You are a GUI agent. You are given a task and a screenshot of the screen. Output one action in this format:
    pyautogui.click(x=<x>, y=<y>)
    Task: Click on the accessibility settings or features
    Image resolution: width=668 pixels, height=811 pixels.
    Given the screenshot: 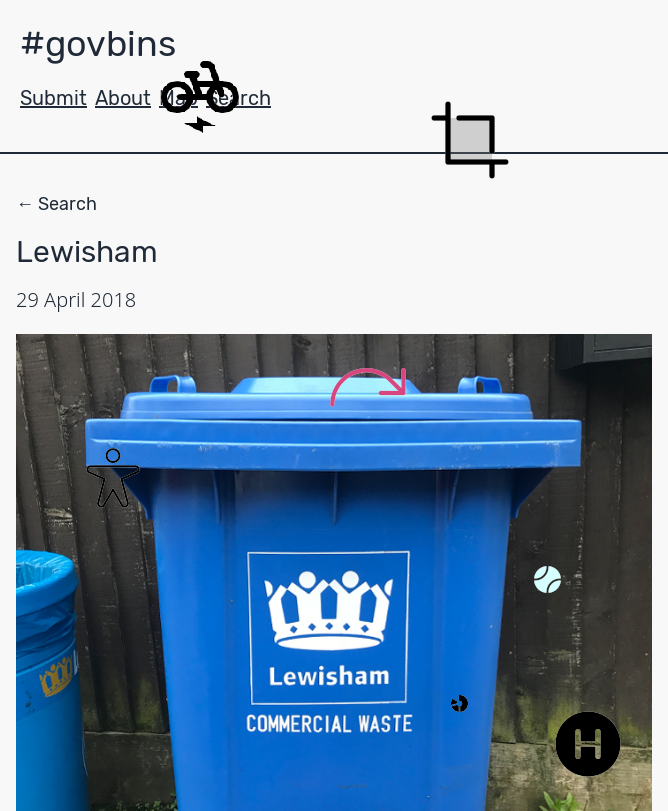 What is the action you would take?
    pyautogui.click(x=113, y=479)
    